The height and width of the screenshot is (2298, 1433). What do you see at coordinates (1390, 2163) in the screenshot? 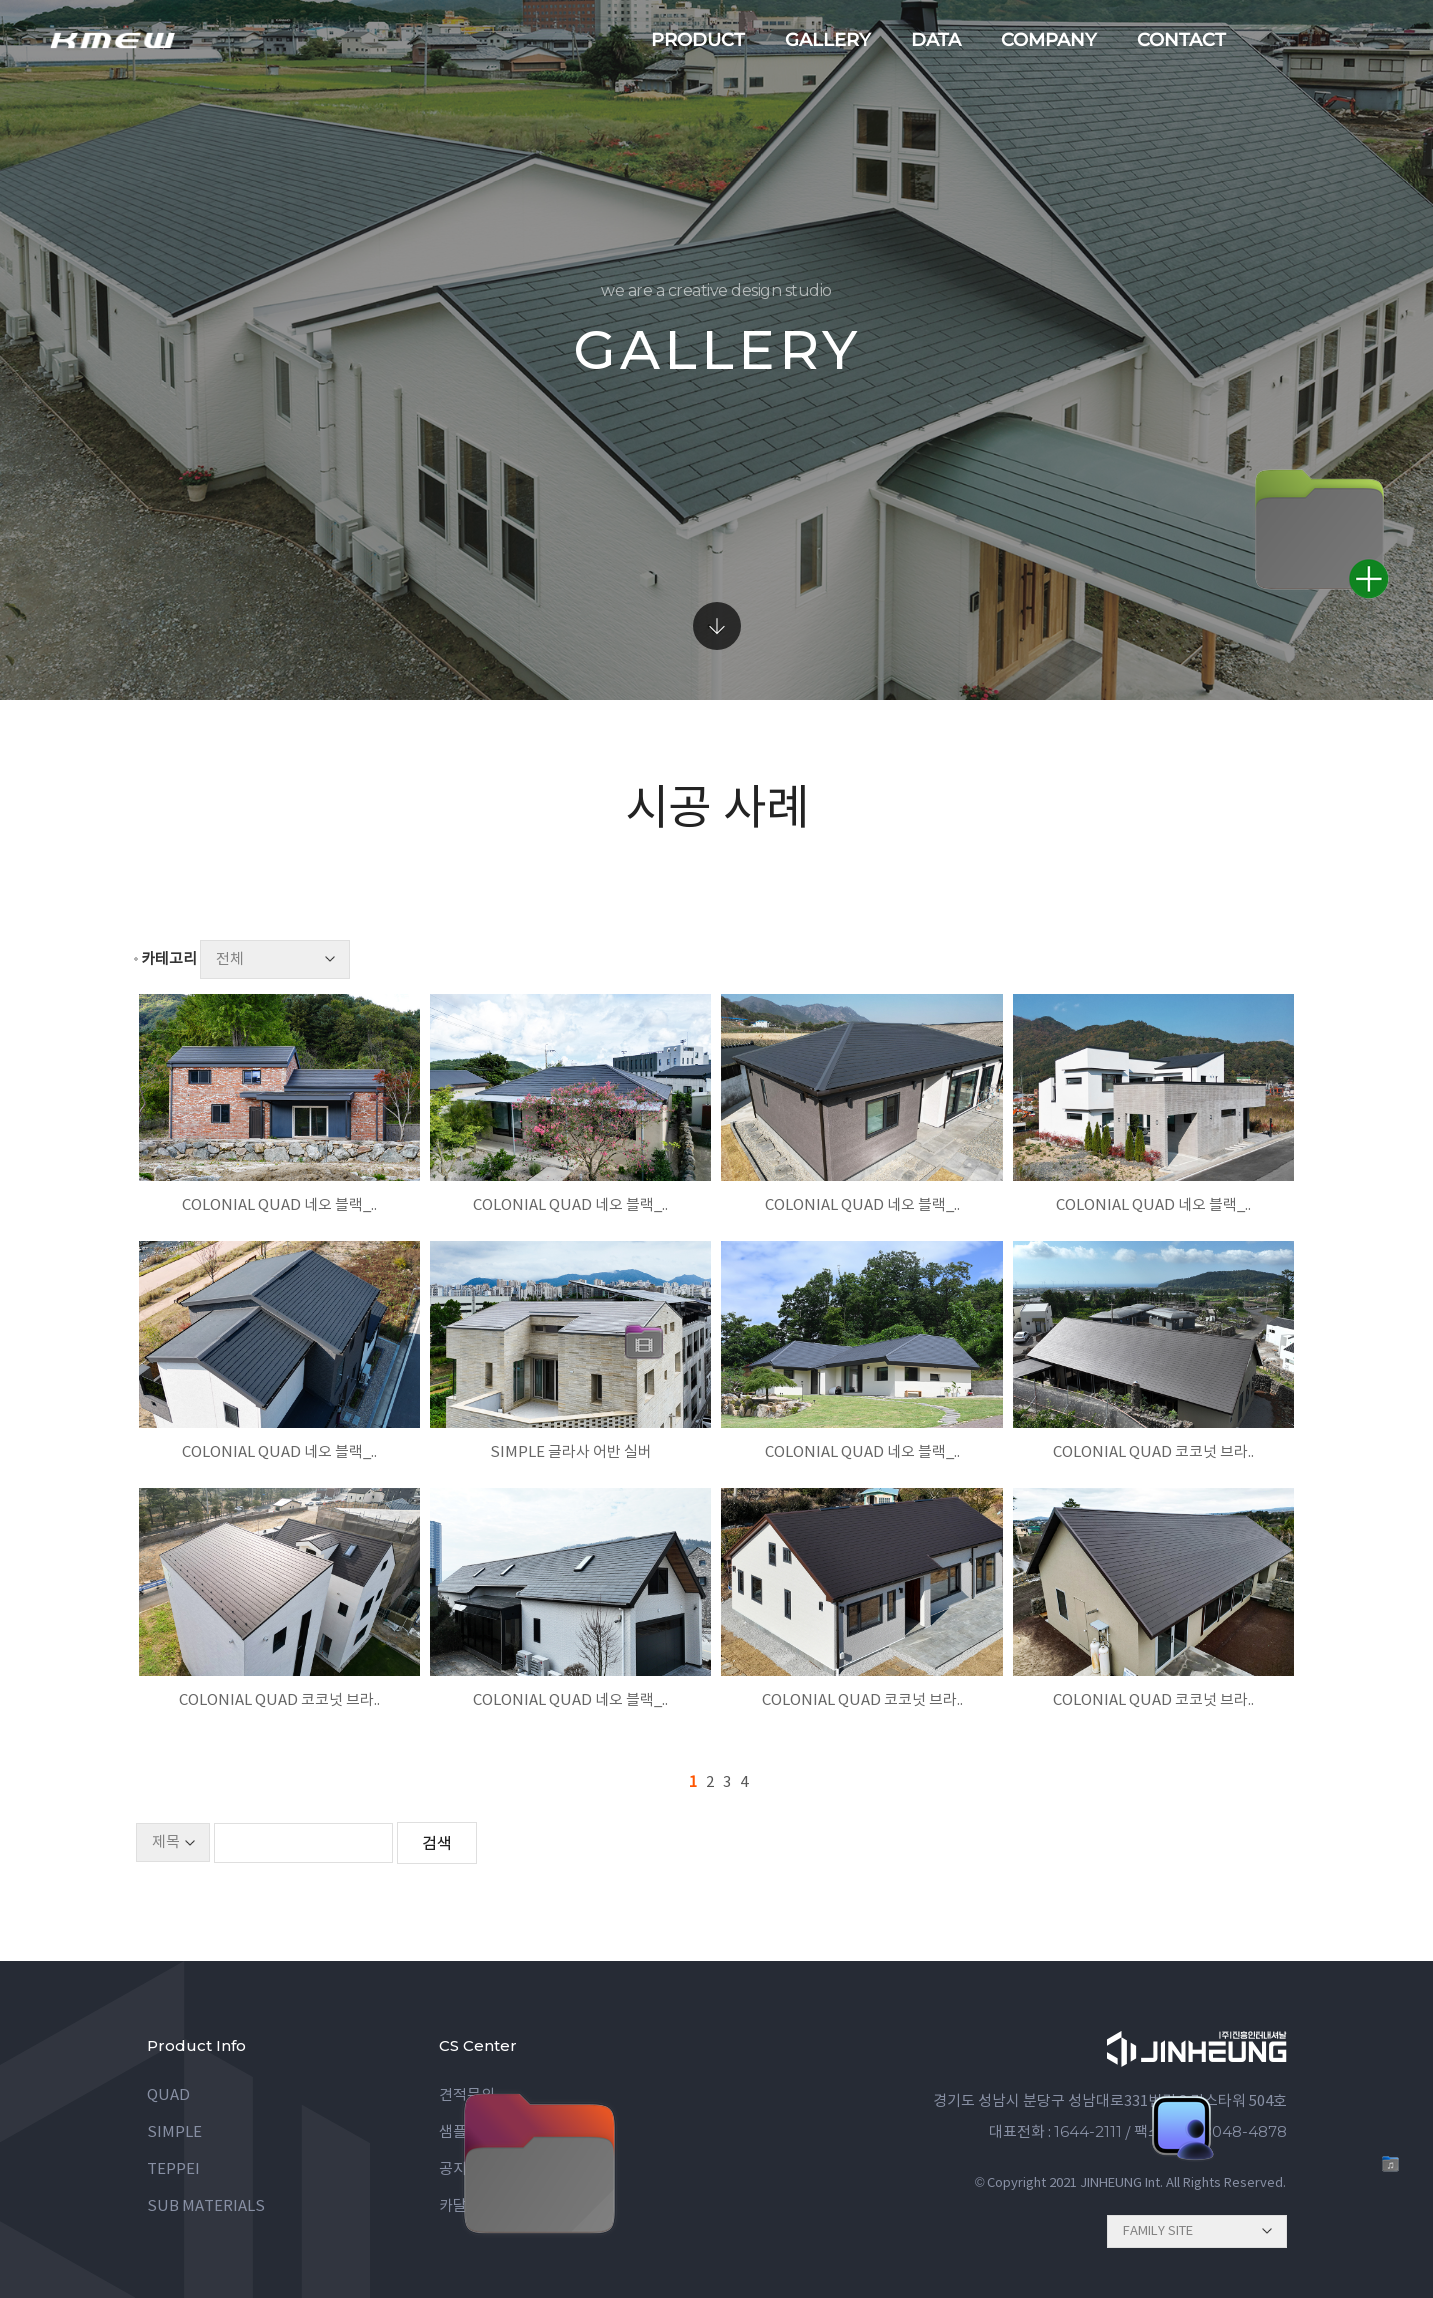
I see `open your music folder` at bounding box center [1390, 2163].